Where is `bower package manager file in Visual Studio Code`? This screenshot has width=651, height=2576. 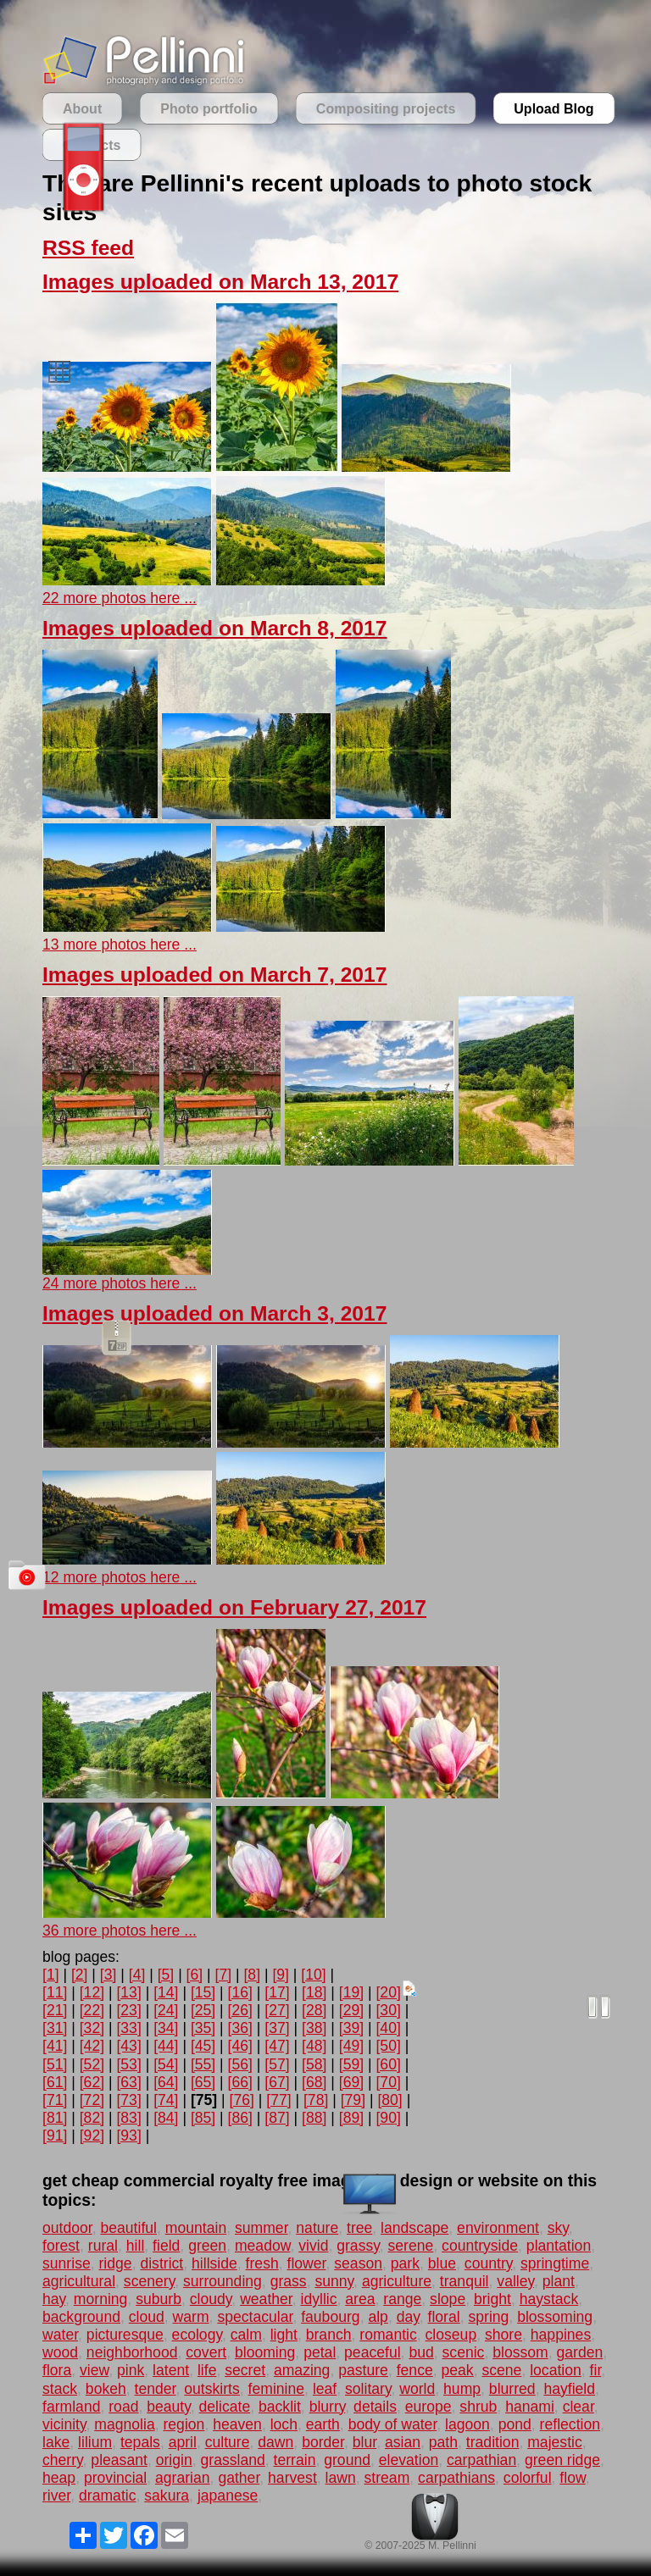
bower package manager file in Visual Studio Code is located at coordinates (409, 1988).